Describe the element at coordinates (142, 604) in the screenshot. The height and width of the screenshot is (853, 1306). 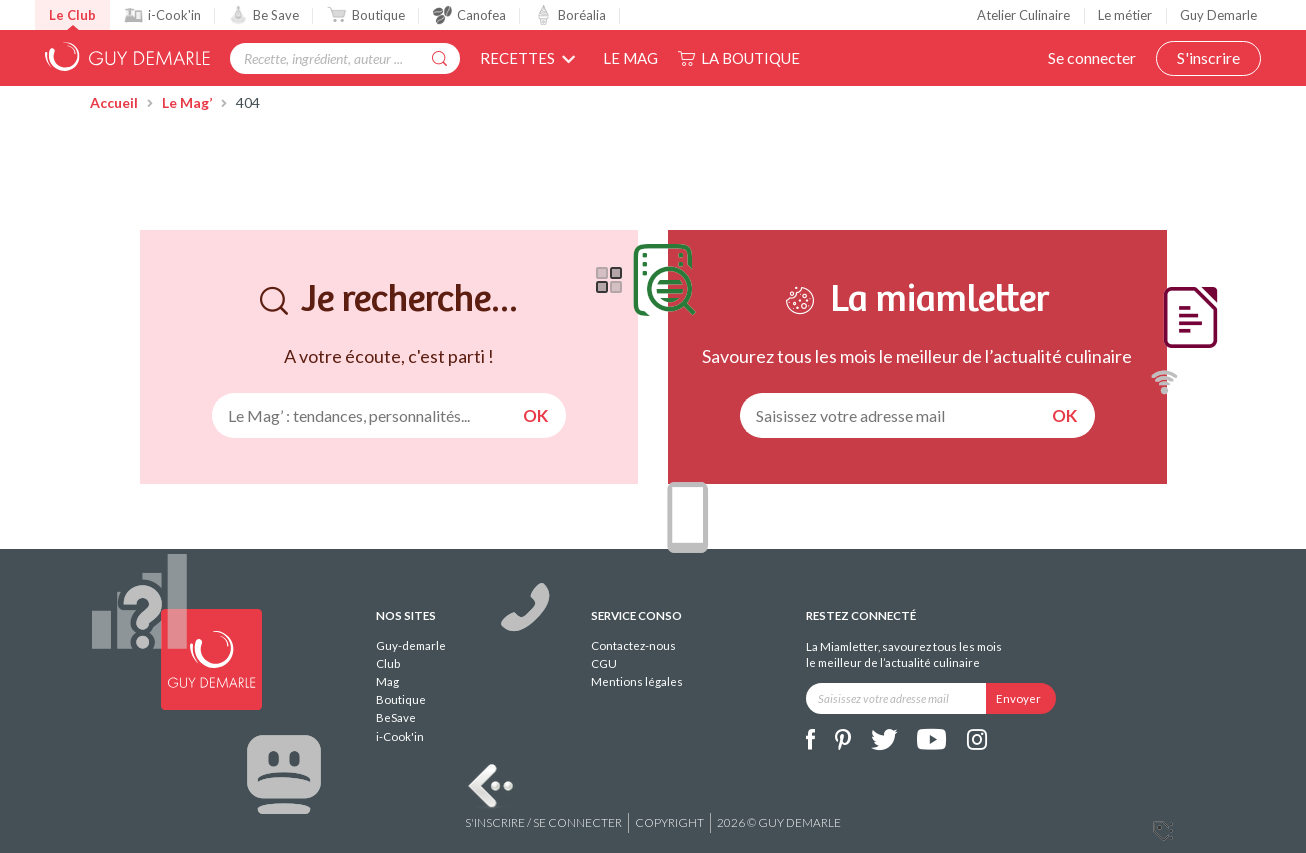
I see `no cellular network route available` at that location.